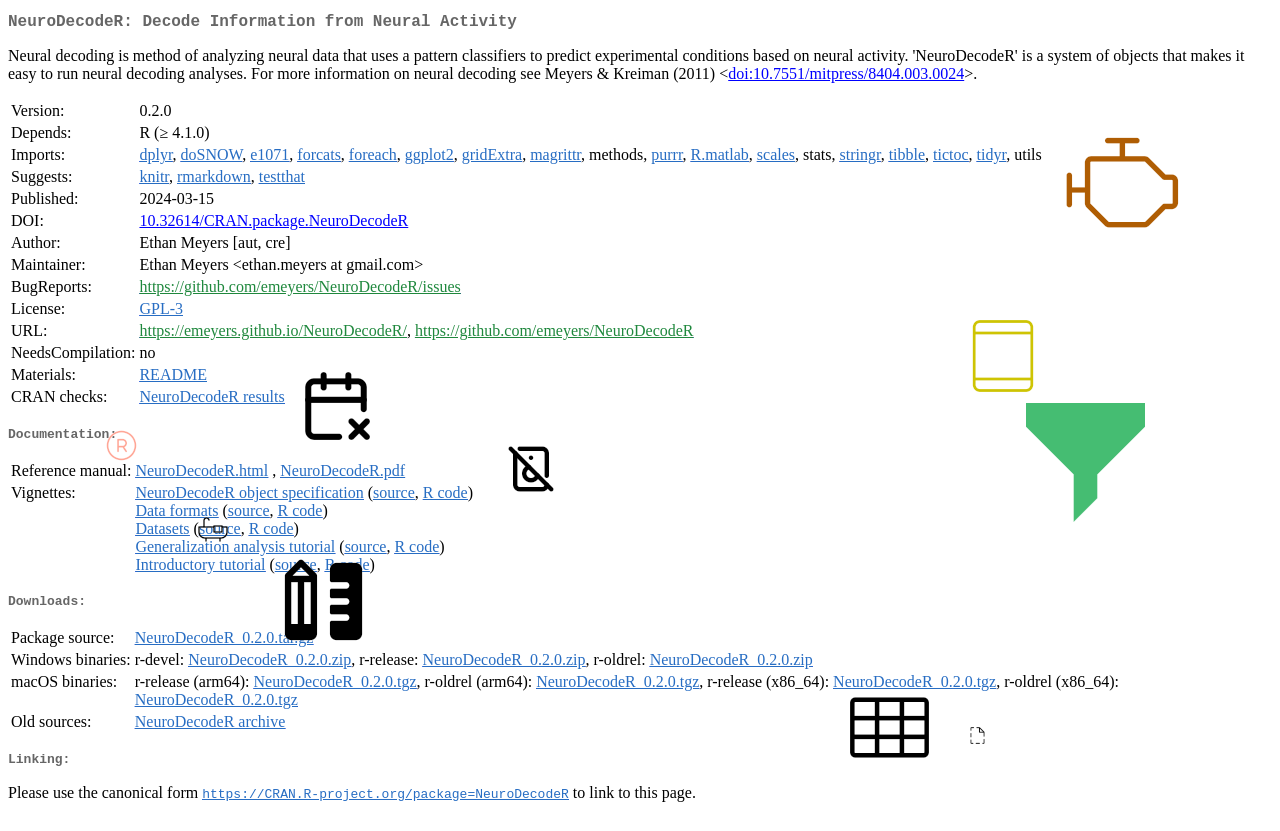  What do you see at coordinates (1003, 356) in the screenshot?
I see `switch to tablet view` at bounding box center [1003, 356].